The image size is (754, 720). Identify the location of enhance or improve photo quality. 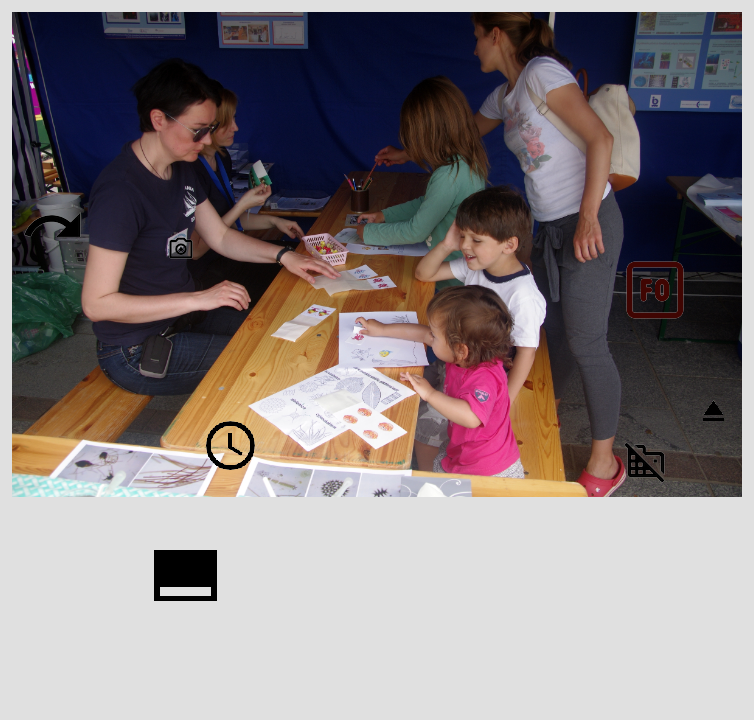
(181, 248).